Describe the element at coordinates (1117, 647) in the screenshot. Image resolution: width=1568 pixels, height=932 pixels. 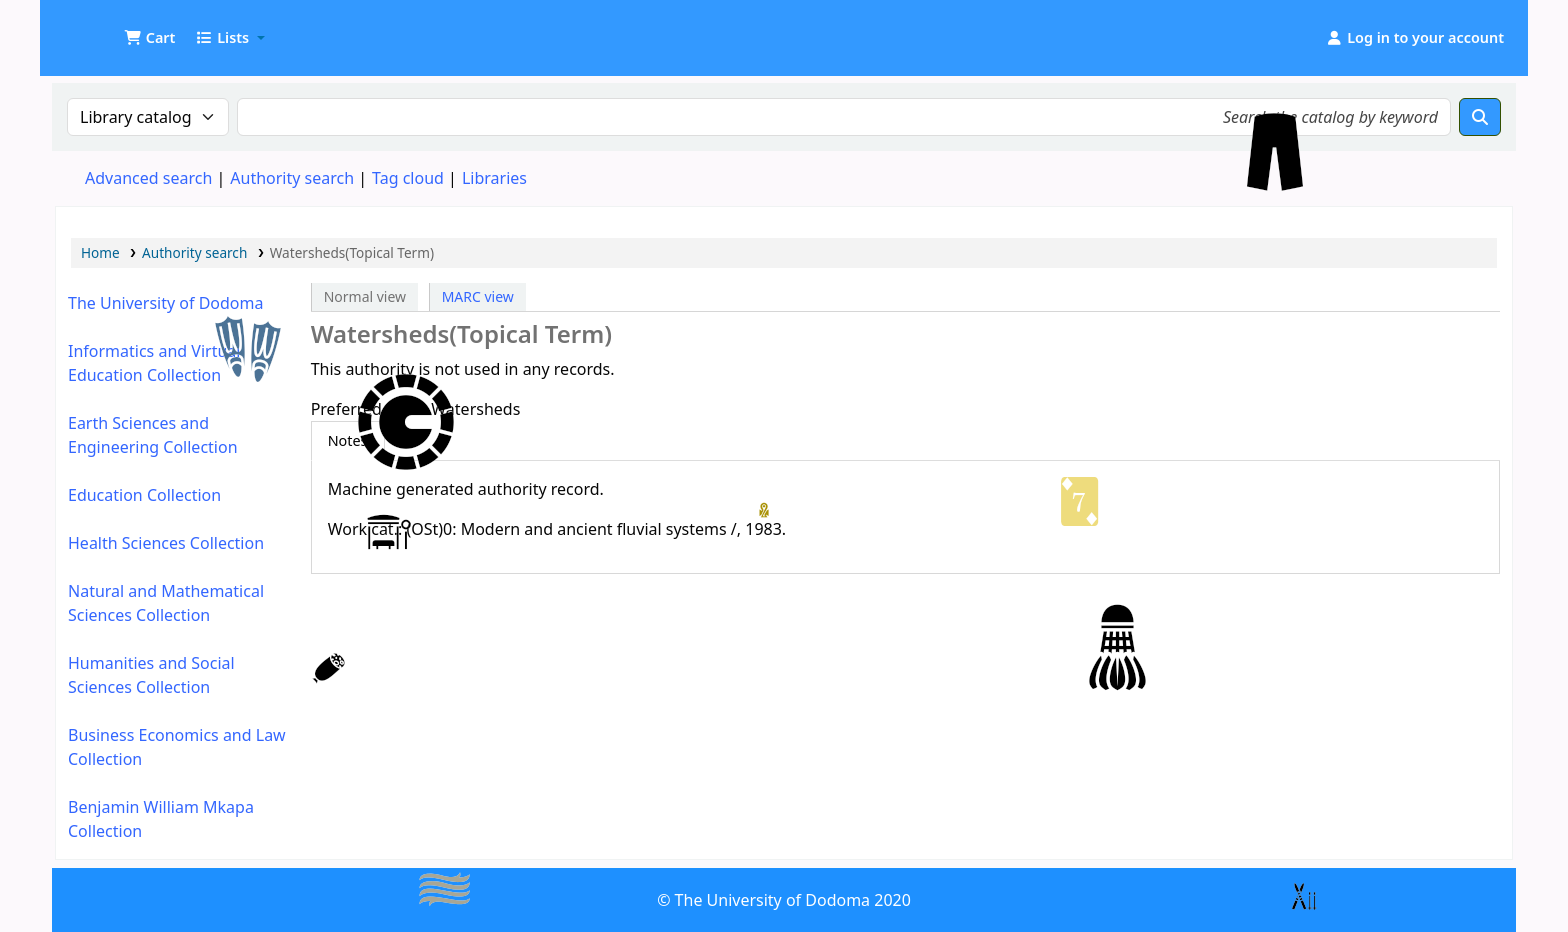
I see `access badminton game or activity` at that location.